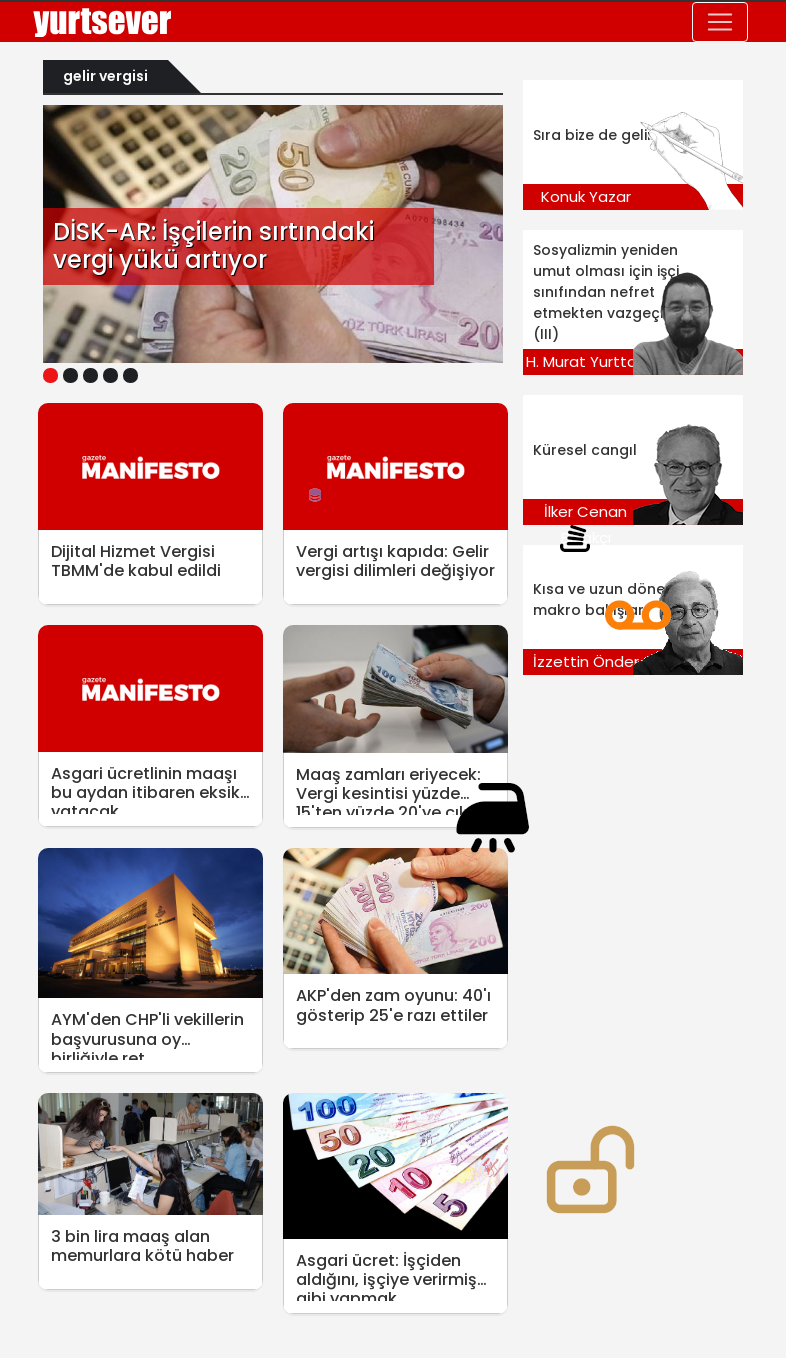 The height and width of the screenshot is (1358, 786). Describe the element at coordinates (590, 1169) in the screenshot. I see `unlocked or unsecured state` at that location.